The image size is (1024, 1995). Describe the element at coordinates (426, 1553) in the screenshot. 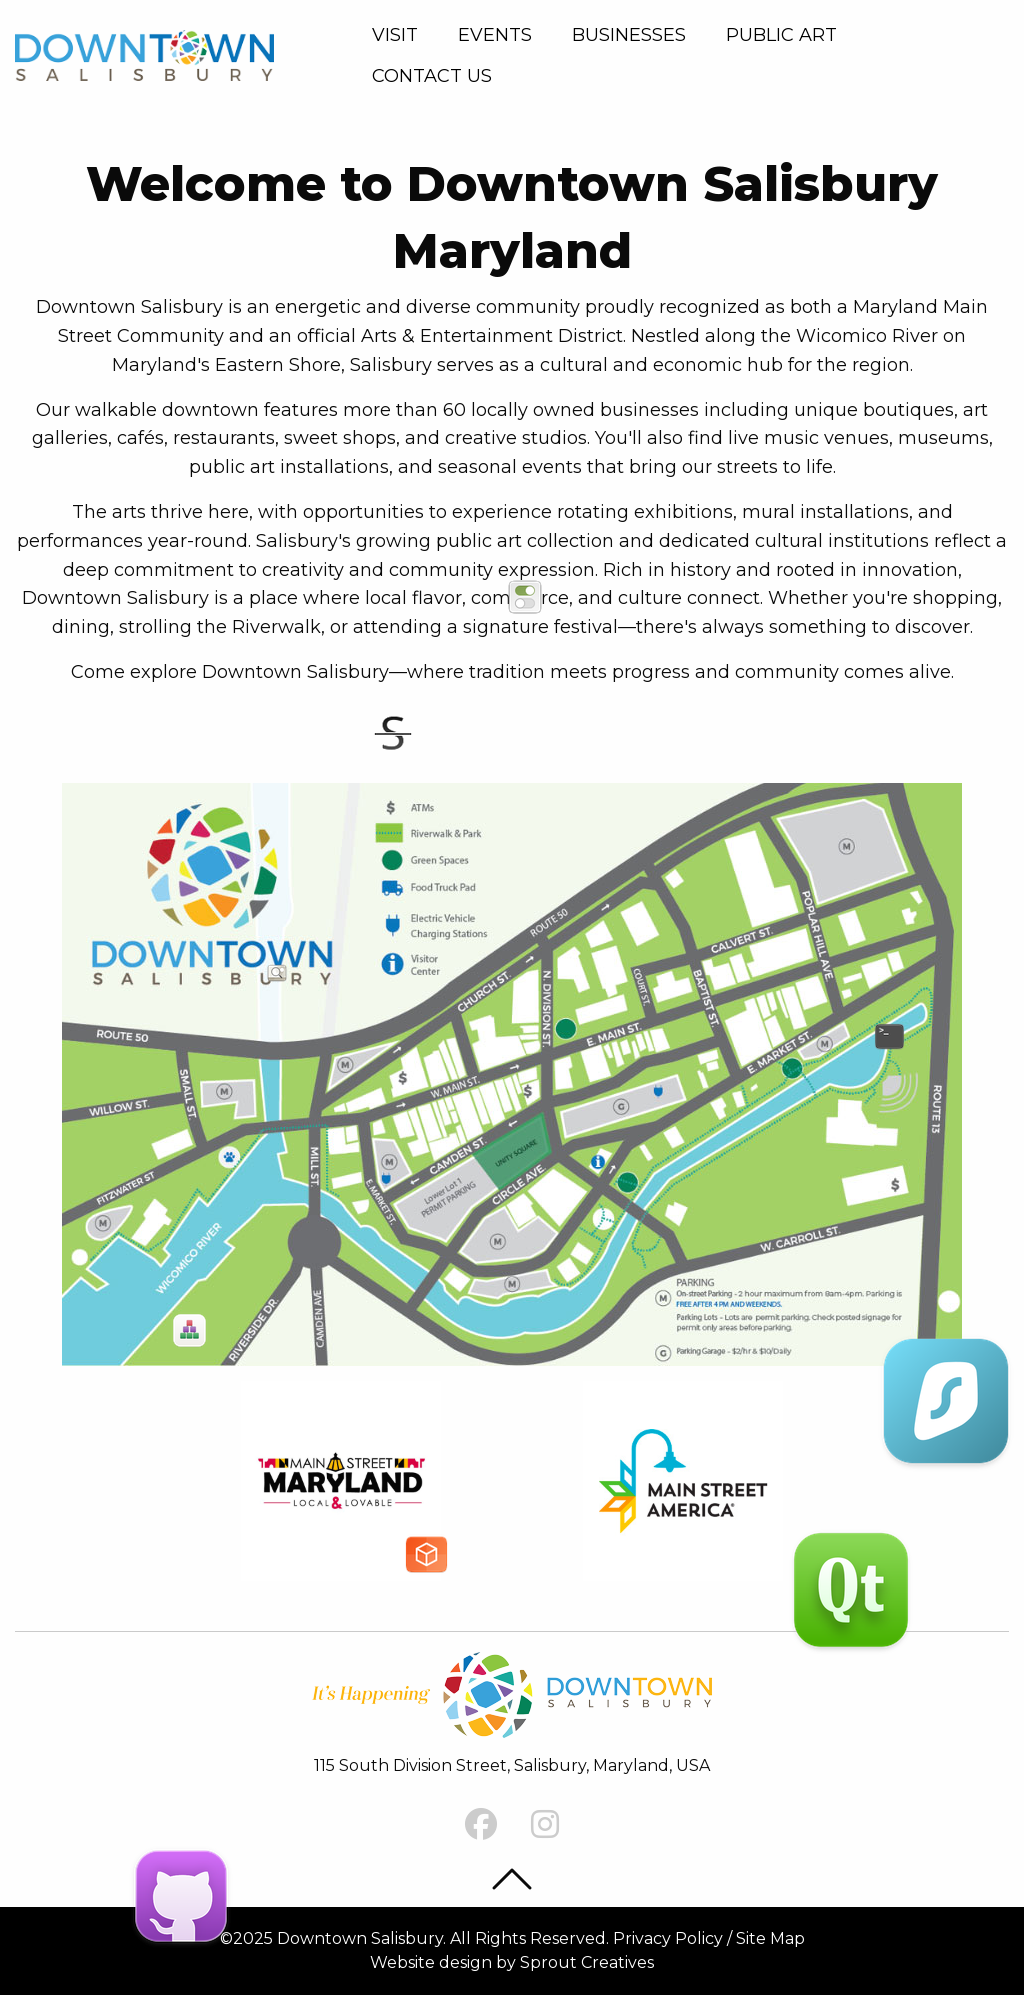

I see `3D model file in STL binary format` at that location.